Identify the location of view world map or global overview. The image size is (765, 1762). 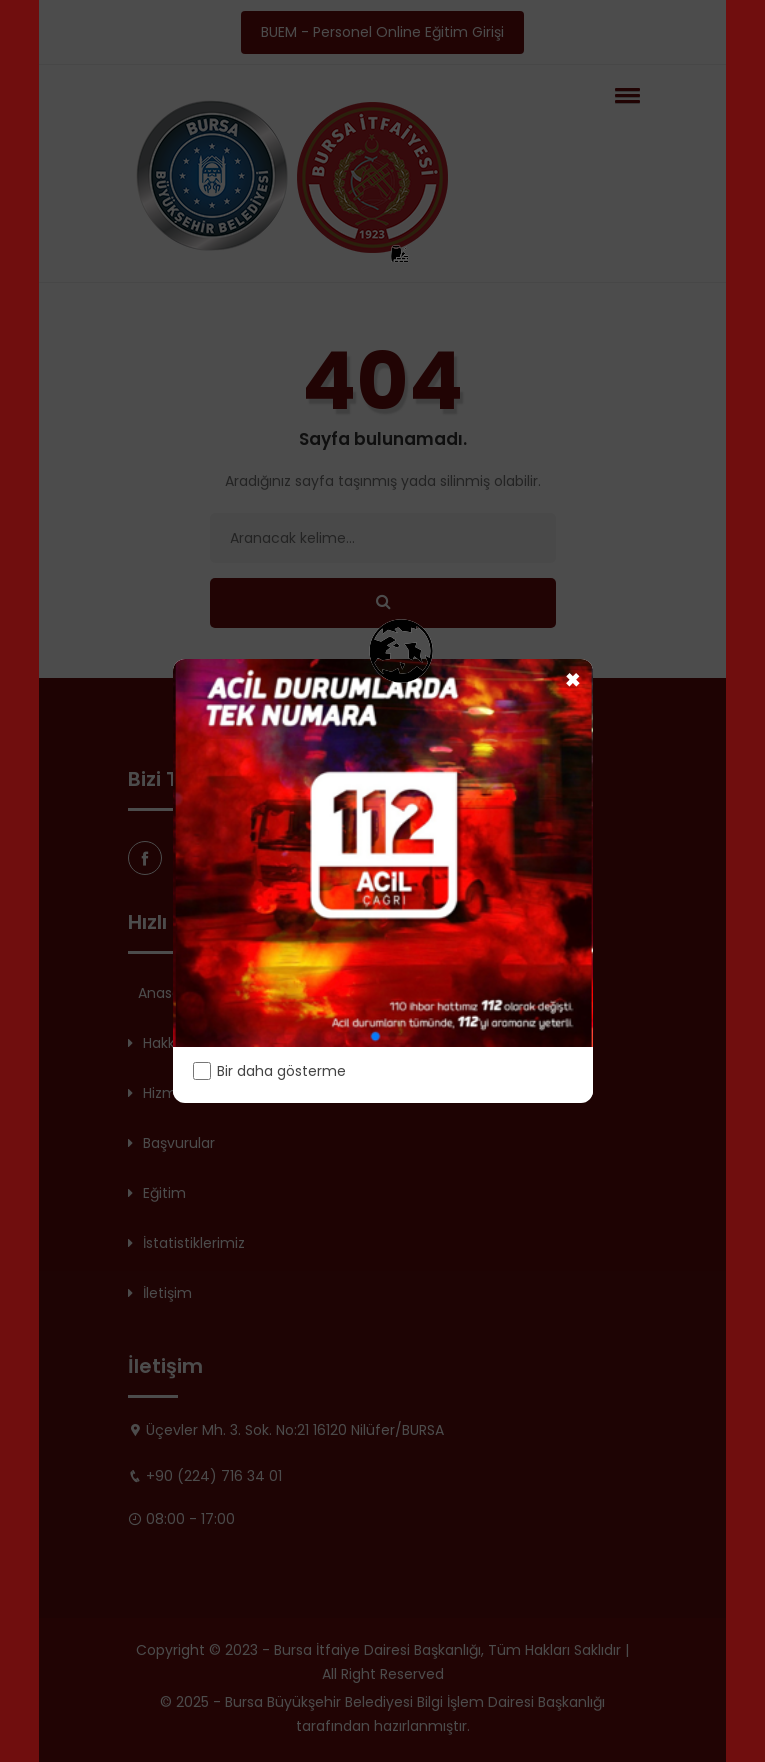
(401, 651).